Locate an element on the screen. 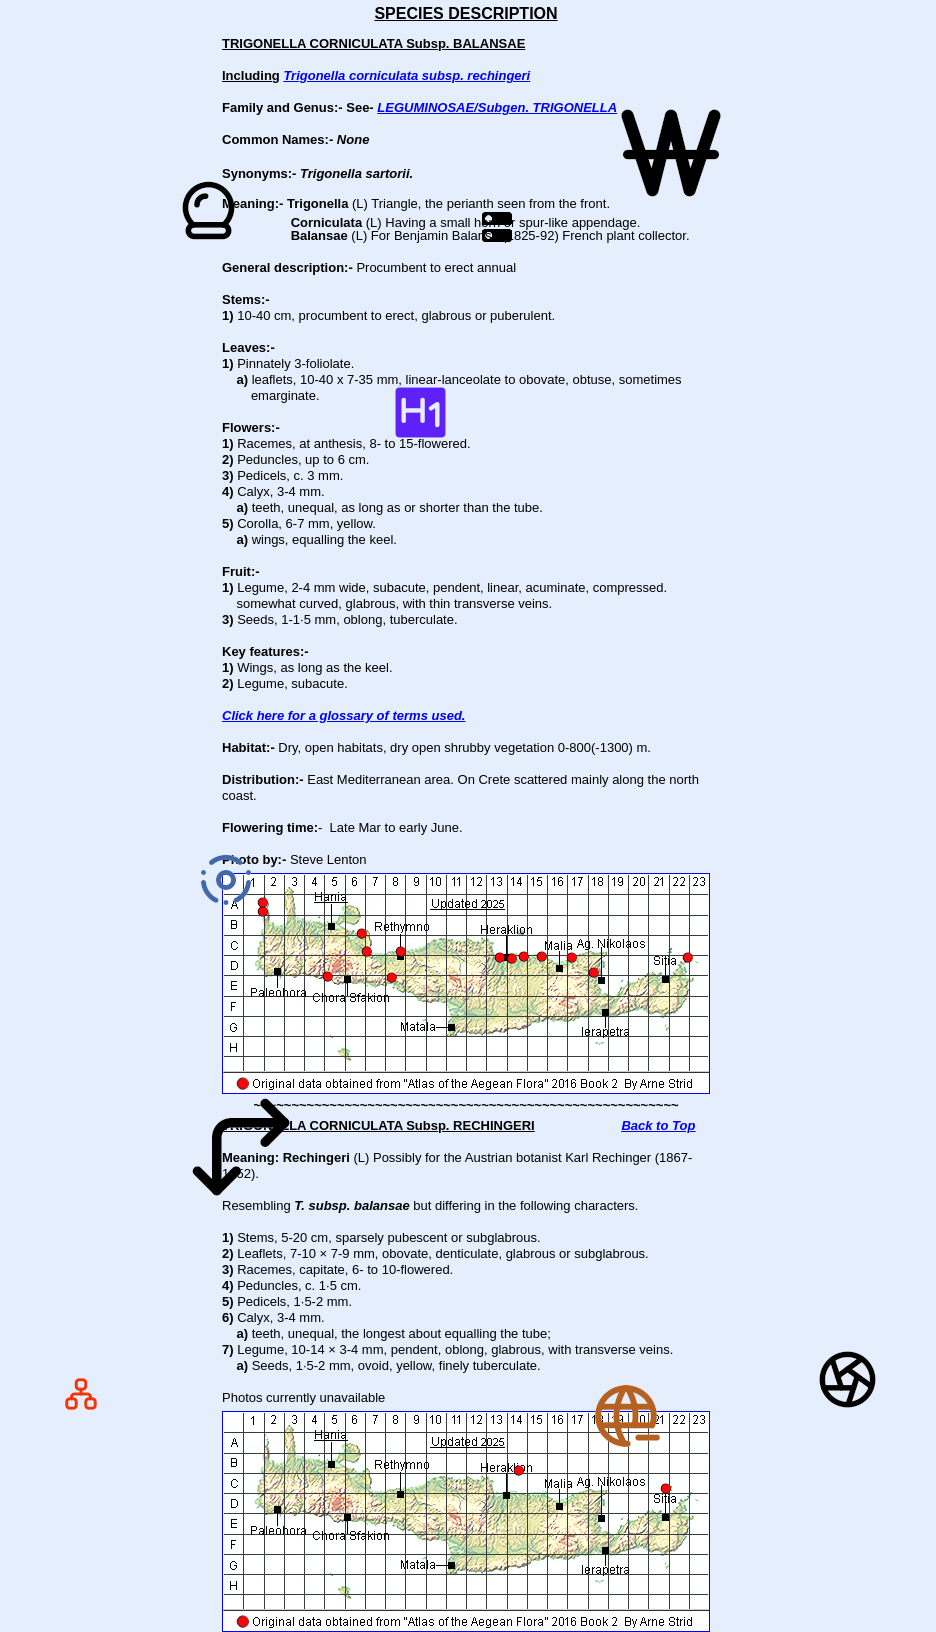 The height and width of the screenshot is (1632, 936). south korean won currency symbol is located at coordinates (671, 153).